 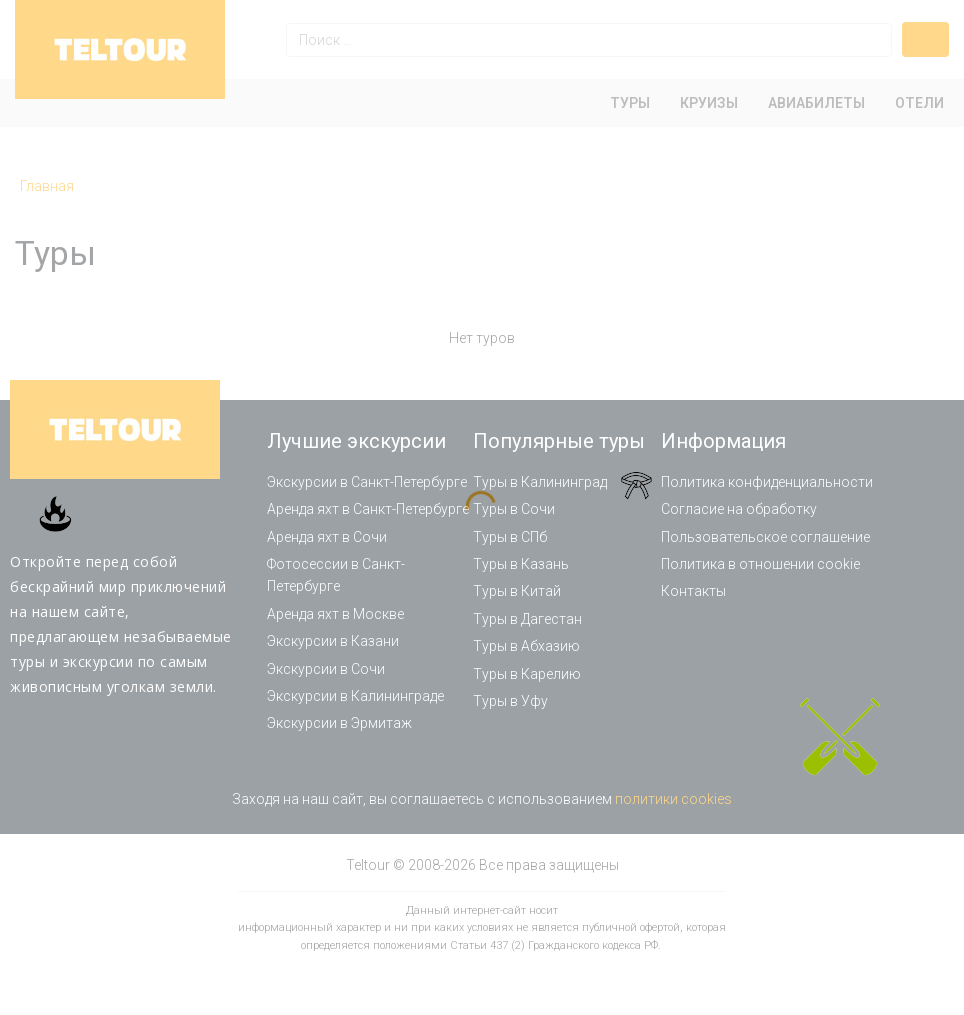 What do you see at coordinates (55, 514) in the screenshot?
I see `access fire pit or bonfire feature in game` at bounding box center [55, 514].